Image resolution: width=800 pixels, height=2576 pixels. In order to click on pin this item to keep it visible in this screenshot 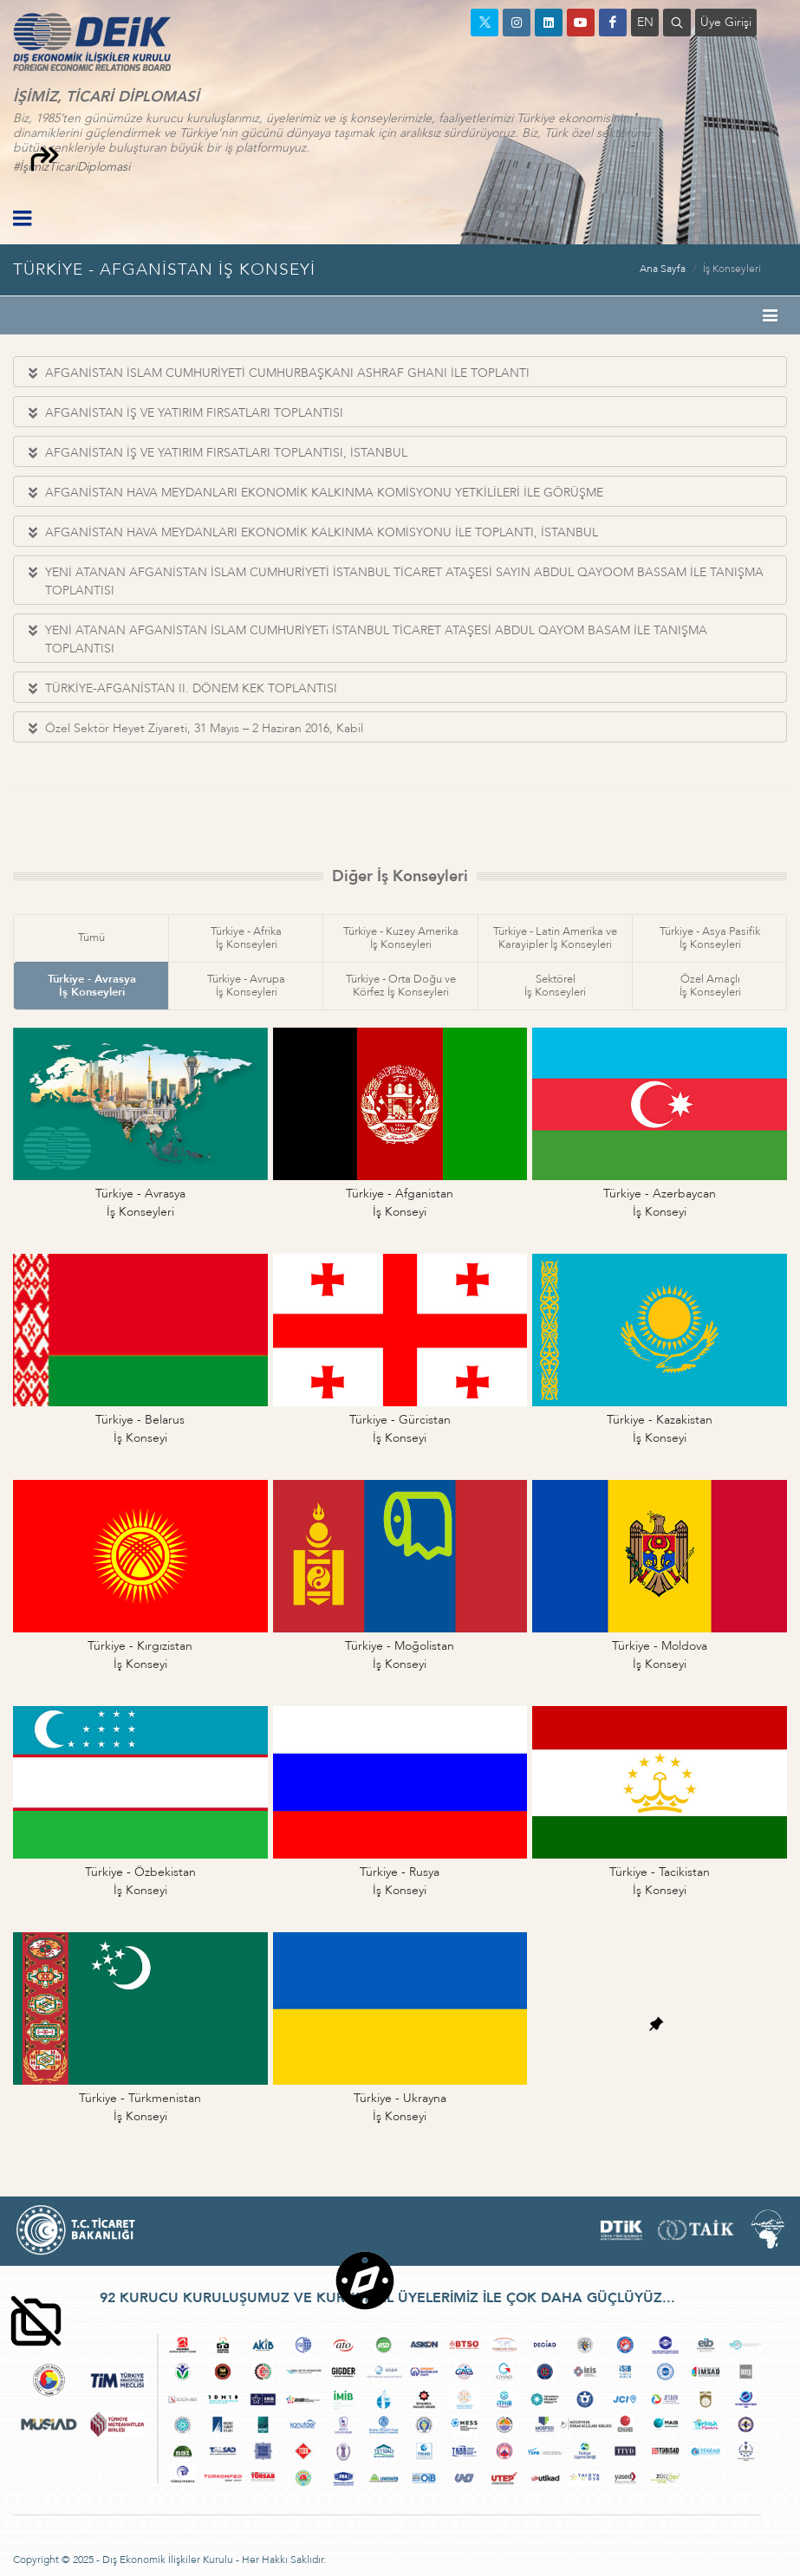, I will do `click(656, 2024)`.